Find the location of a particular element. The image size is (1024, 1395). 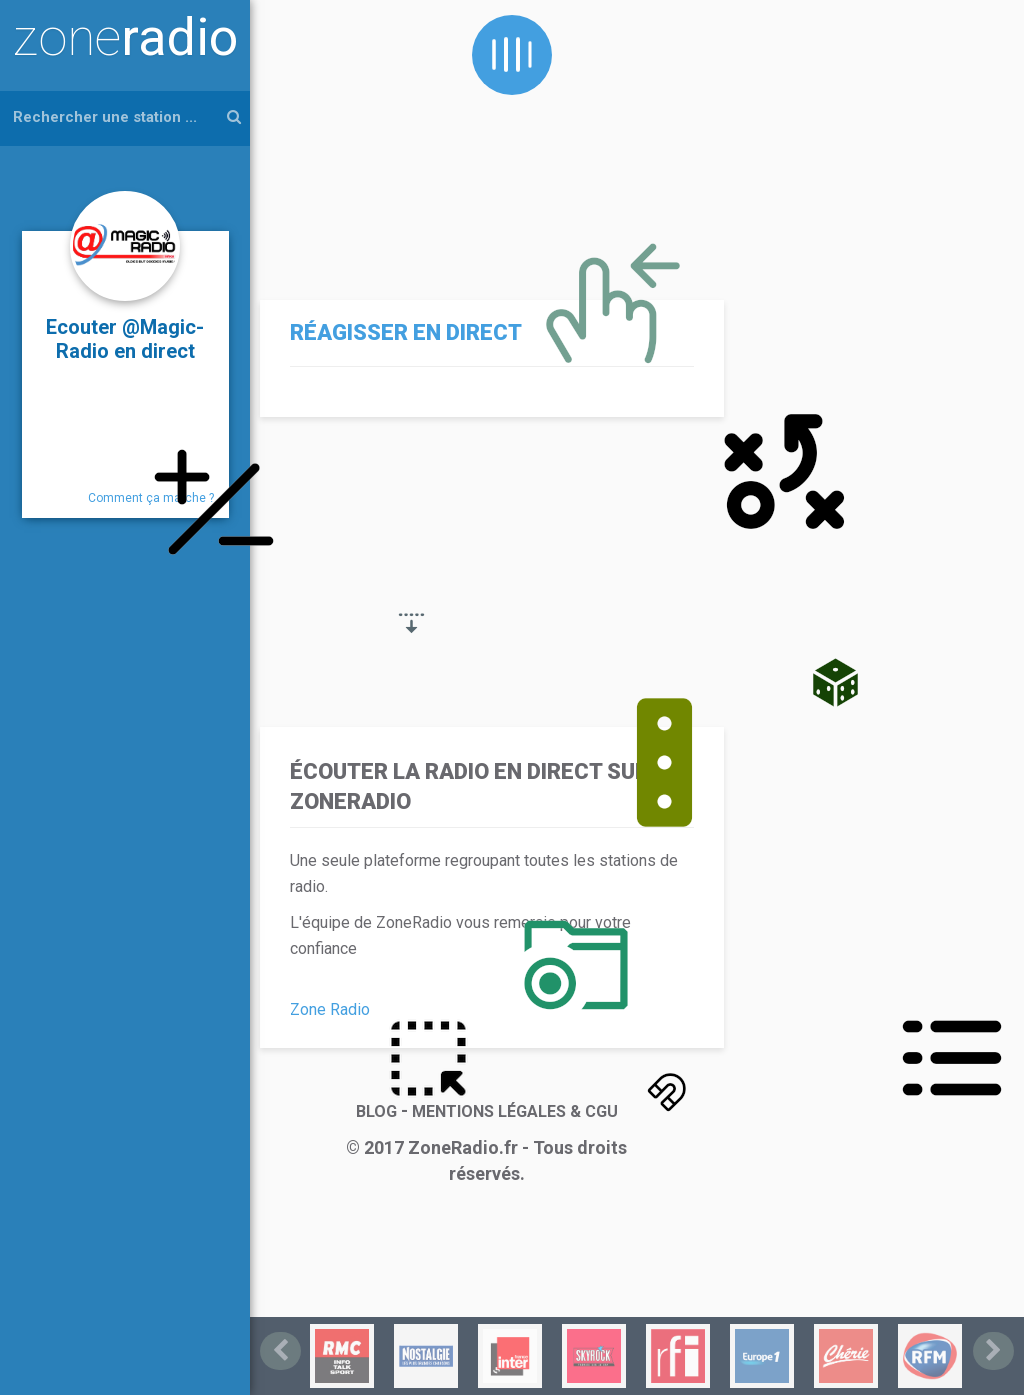

view strategy or game plan is located at coordinates (779, 471).